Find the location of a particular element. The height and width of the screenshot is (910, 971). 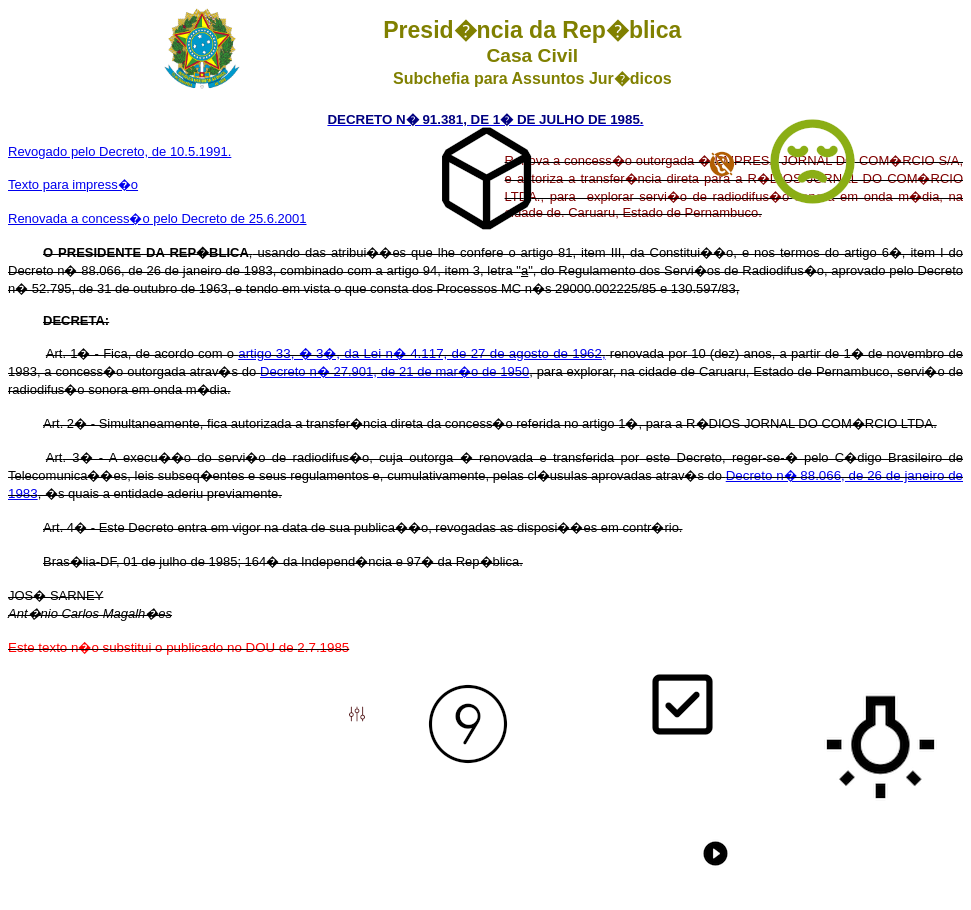

indicates a method or function in code is located at coordinates (486, 179).